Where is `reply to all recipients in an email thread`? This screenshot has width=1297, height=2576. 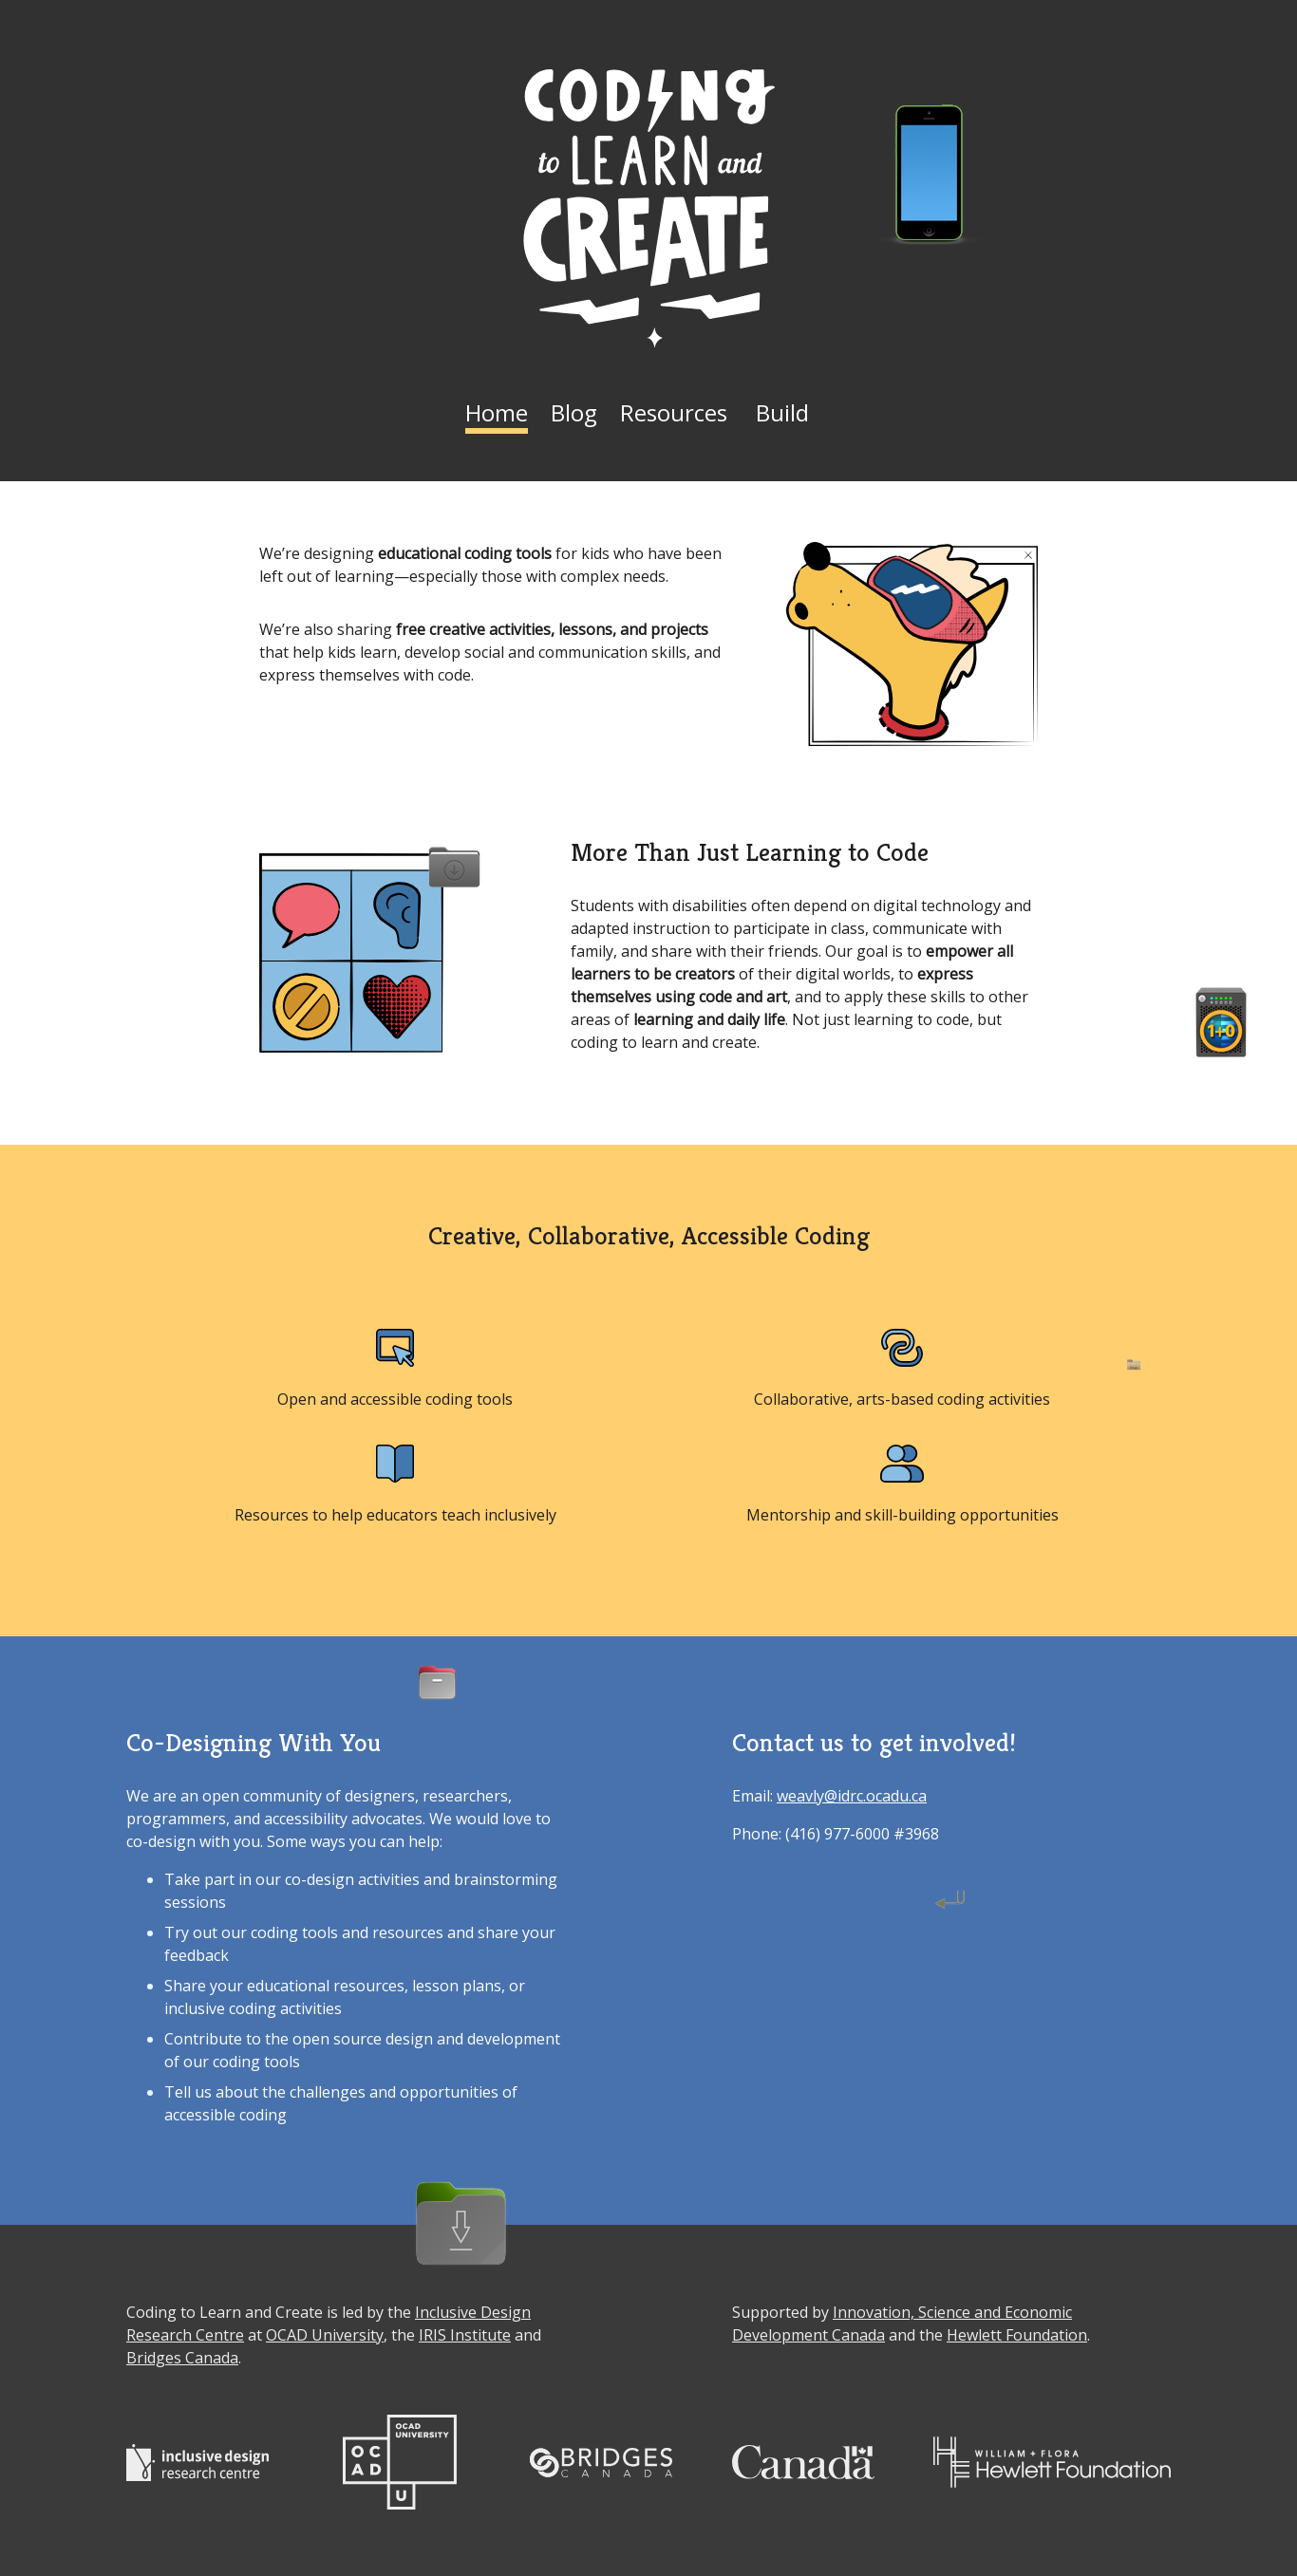
reply to all recipients in an email thread is located at coordinates (949, 1897).